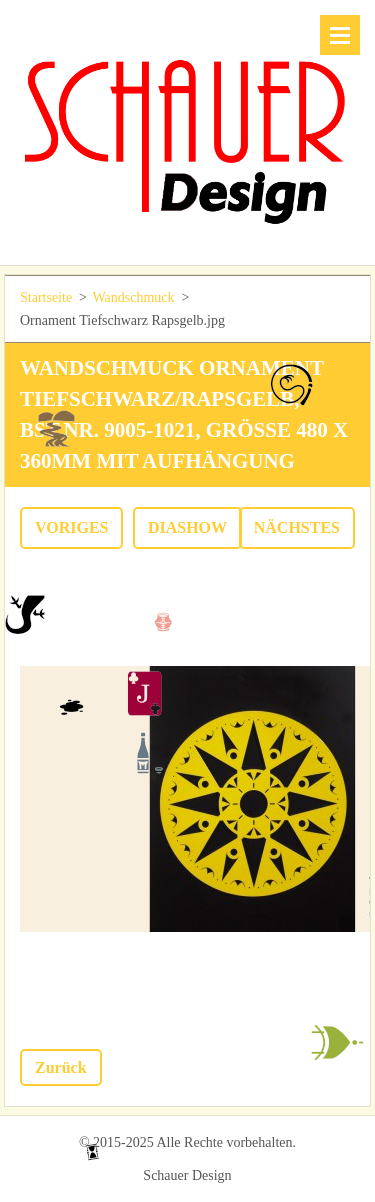  I want to click on XNOR logic gate symbol in circuit design tool, so click(337, 1042).